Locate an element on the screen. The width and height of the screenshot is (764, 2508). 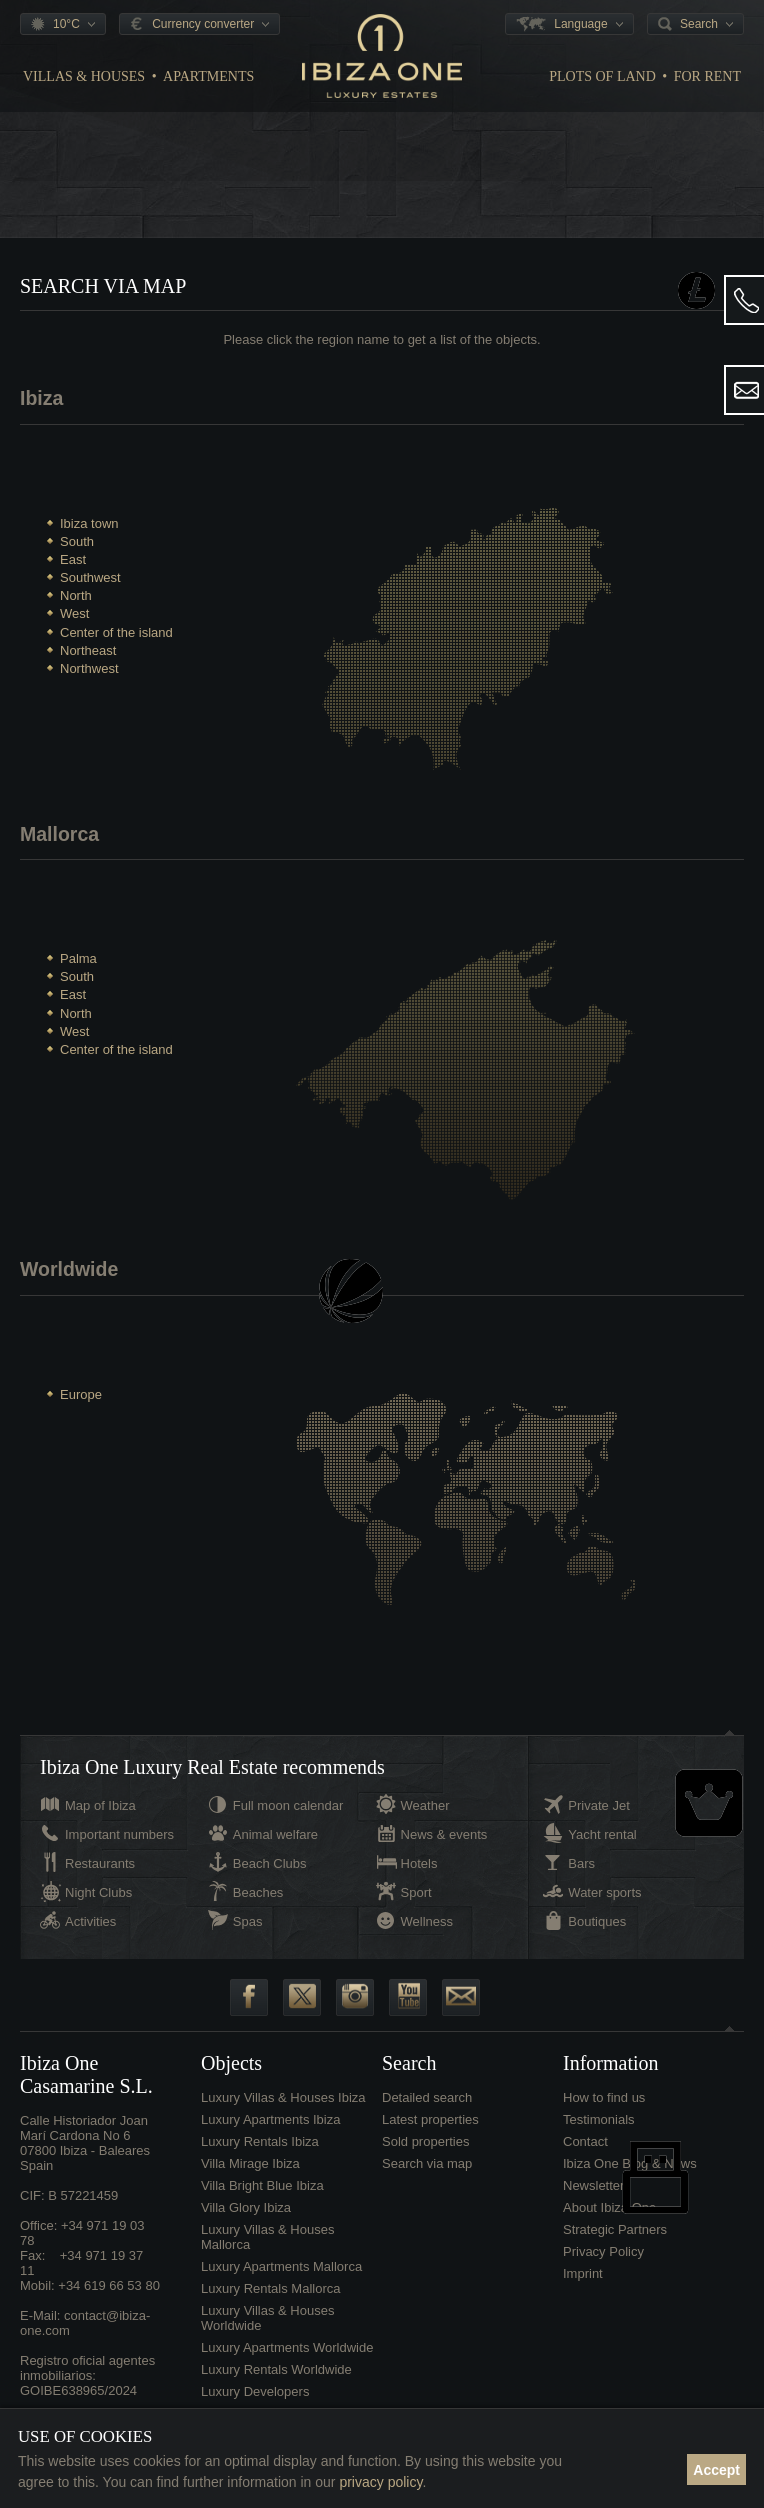
access USB drive or external storage is located at coordinates (655, 2177).